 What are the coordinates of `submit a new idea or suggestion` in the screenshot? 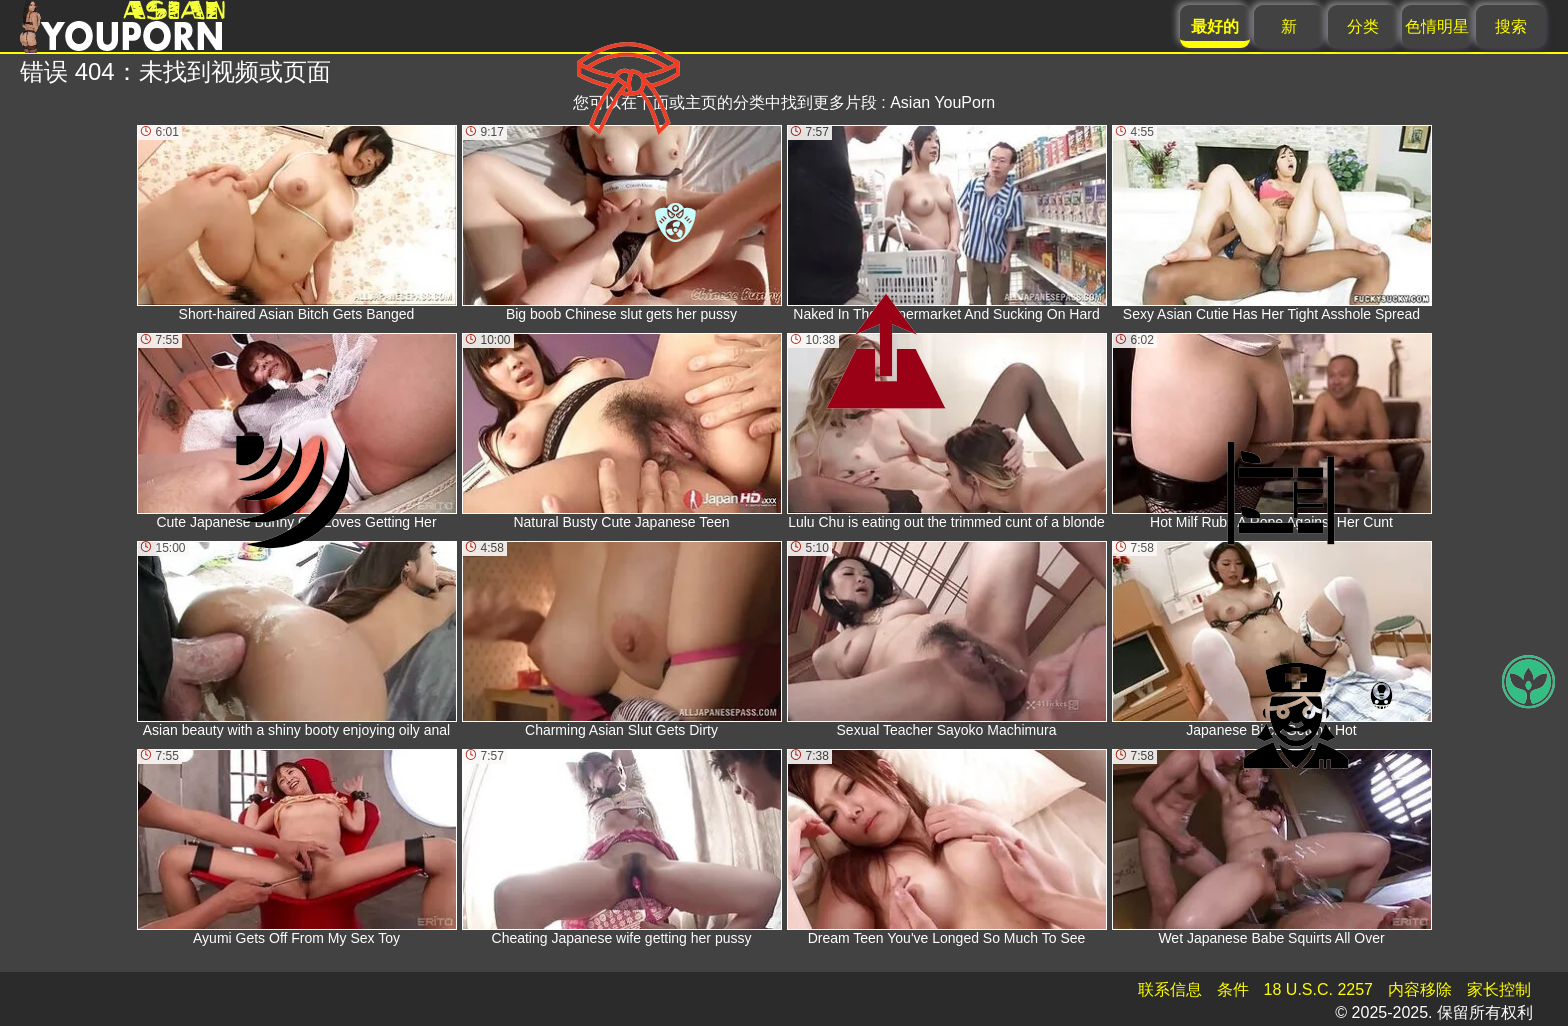 It's located at (1381, 695).